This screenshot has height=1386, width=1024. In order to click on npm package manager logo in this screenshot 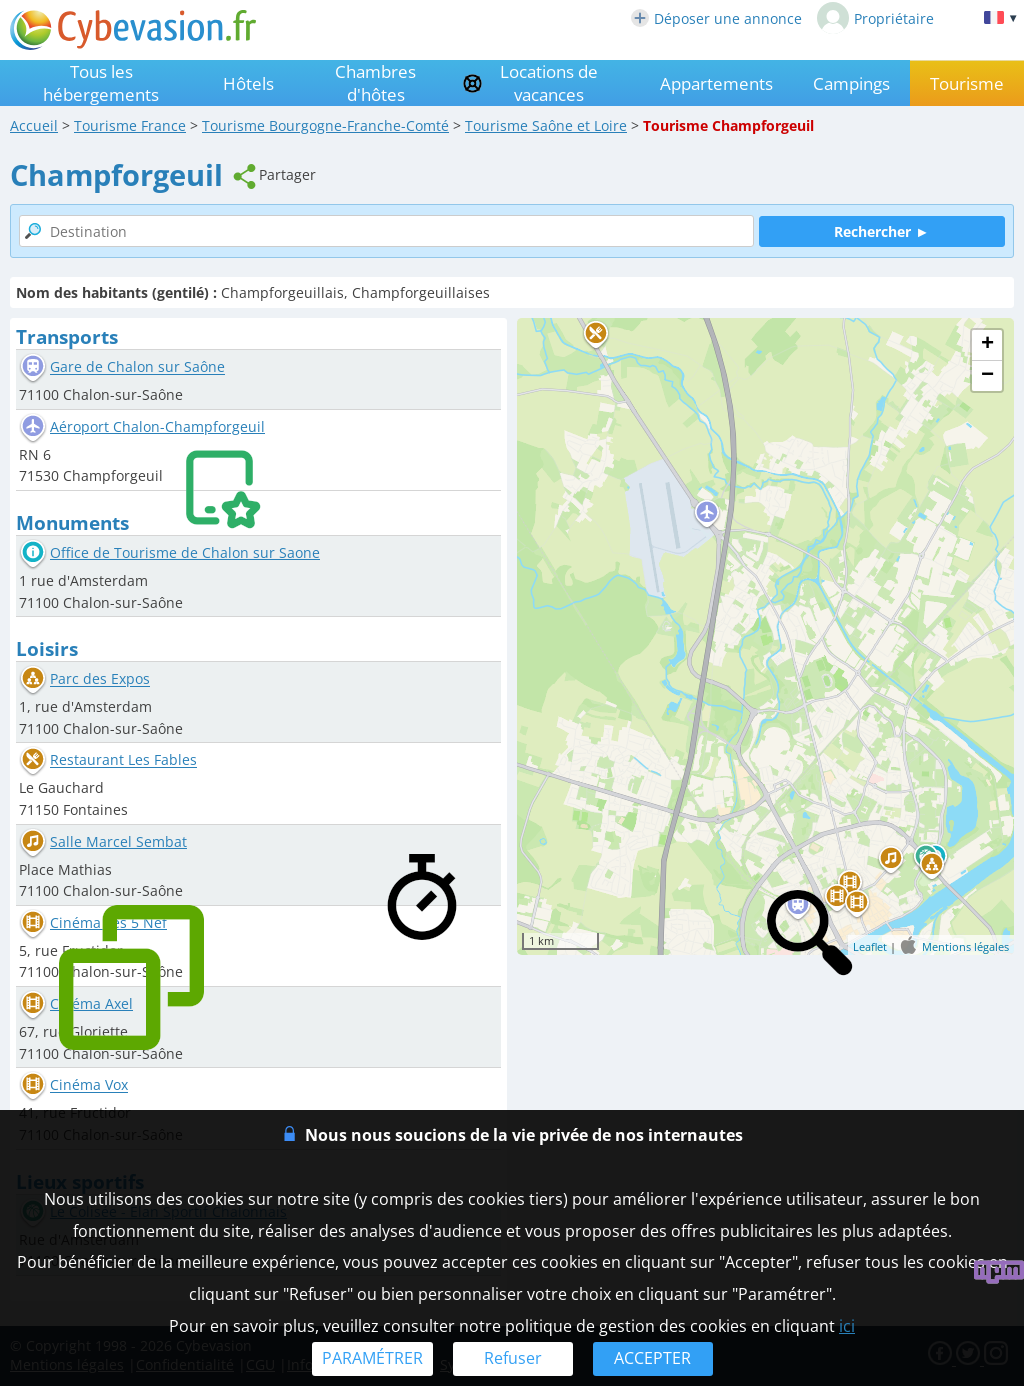, I will do `click(999, 1271)`.